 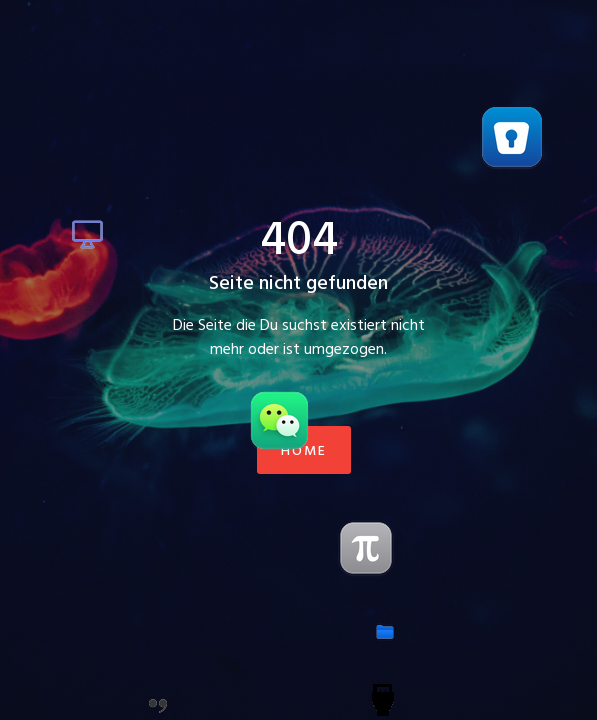 I want to click on open mathematics or calculator application, so click(x=366, y=548).